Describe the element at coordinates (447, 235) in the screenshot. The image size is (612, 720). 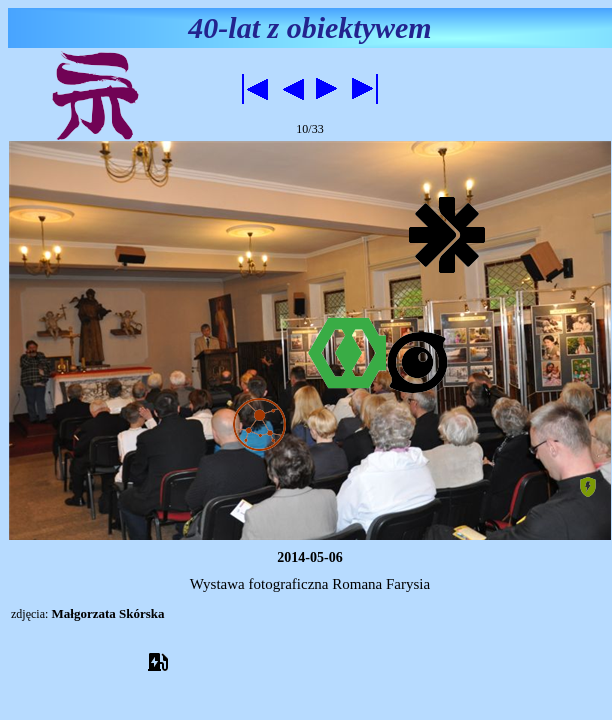
I see `open scalar API documentation` at that location.